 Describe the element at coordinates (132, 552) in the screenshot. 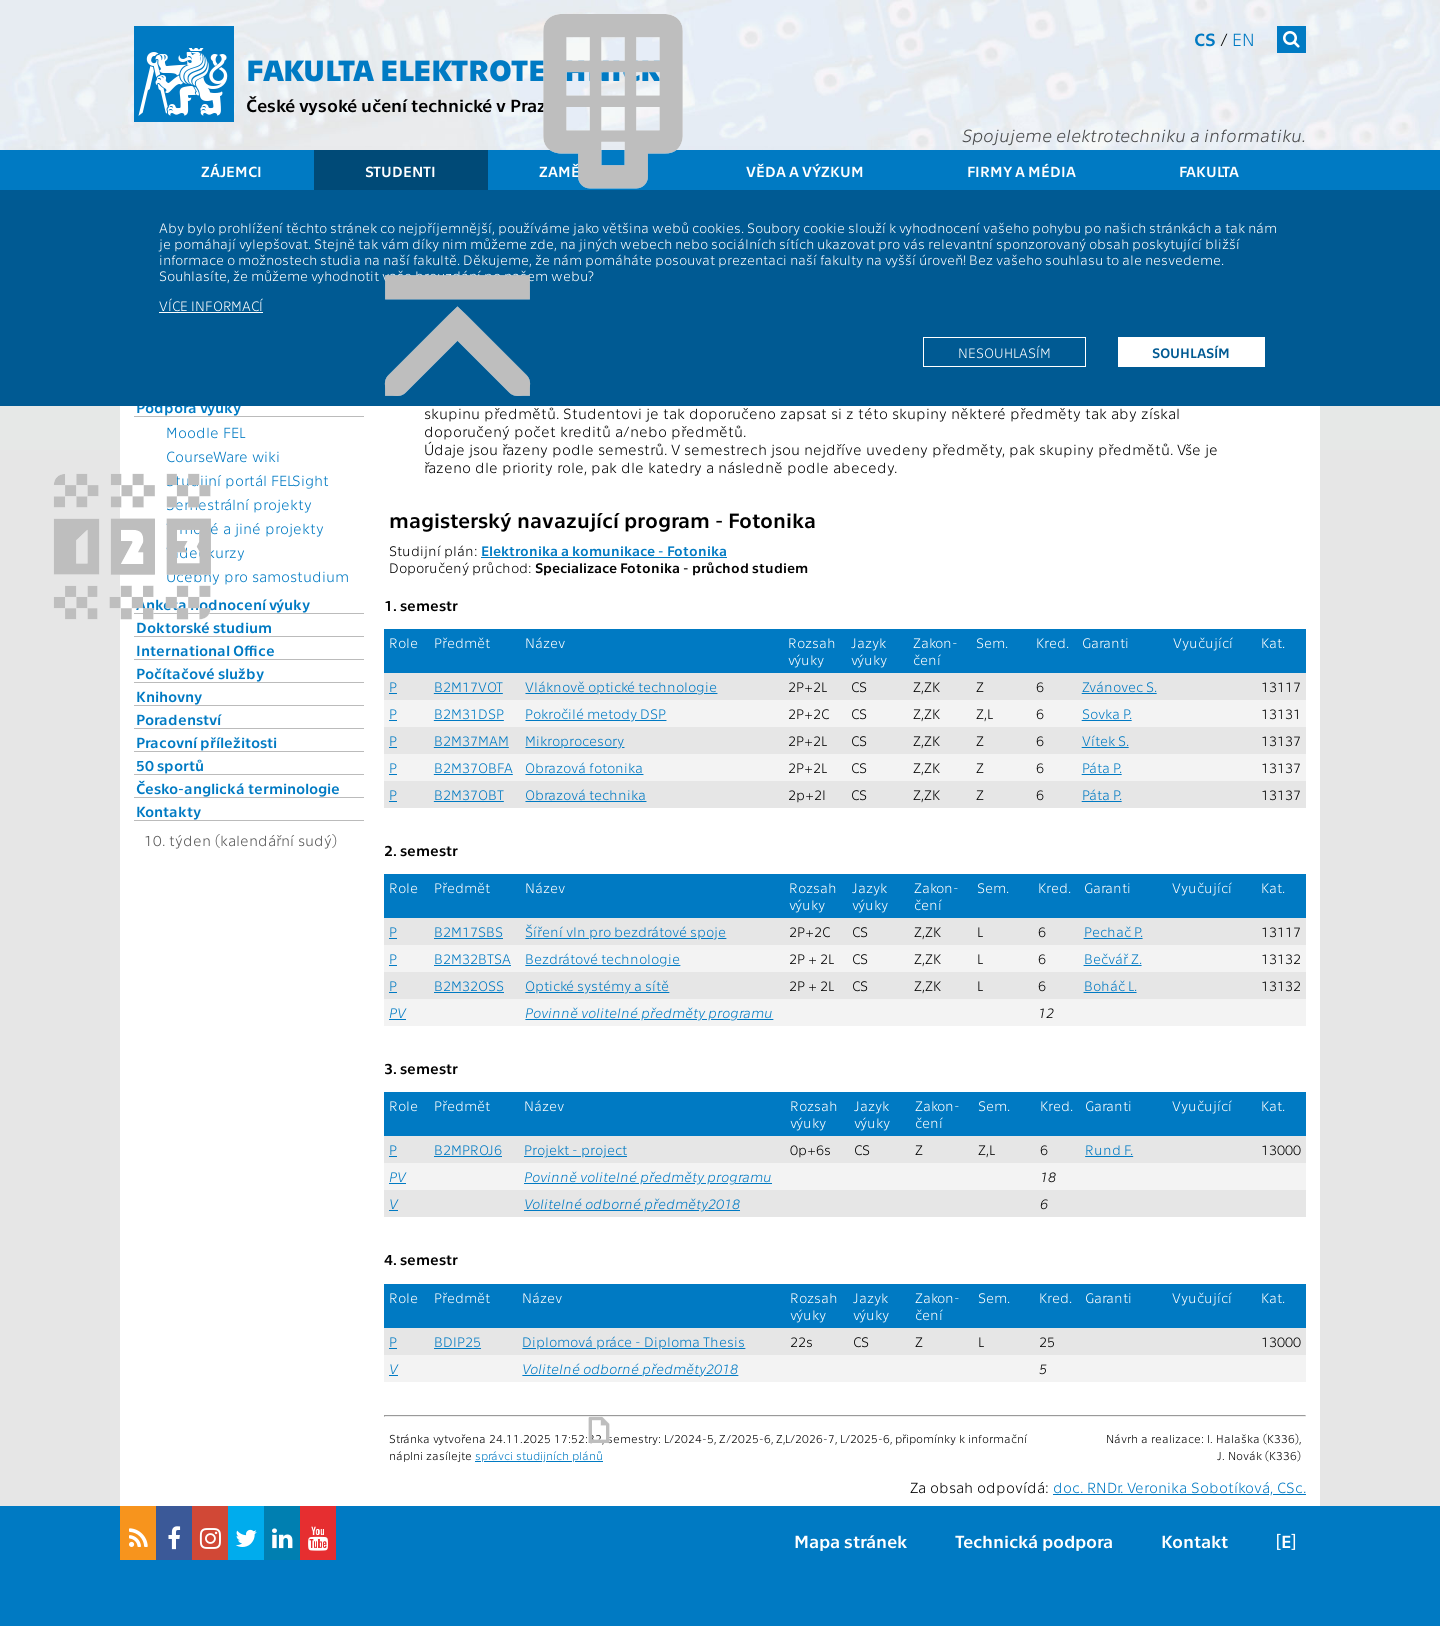

I see `access privacy and security settings` at that location.